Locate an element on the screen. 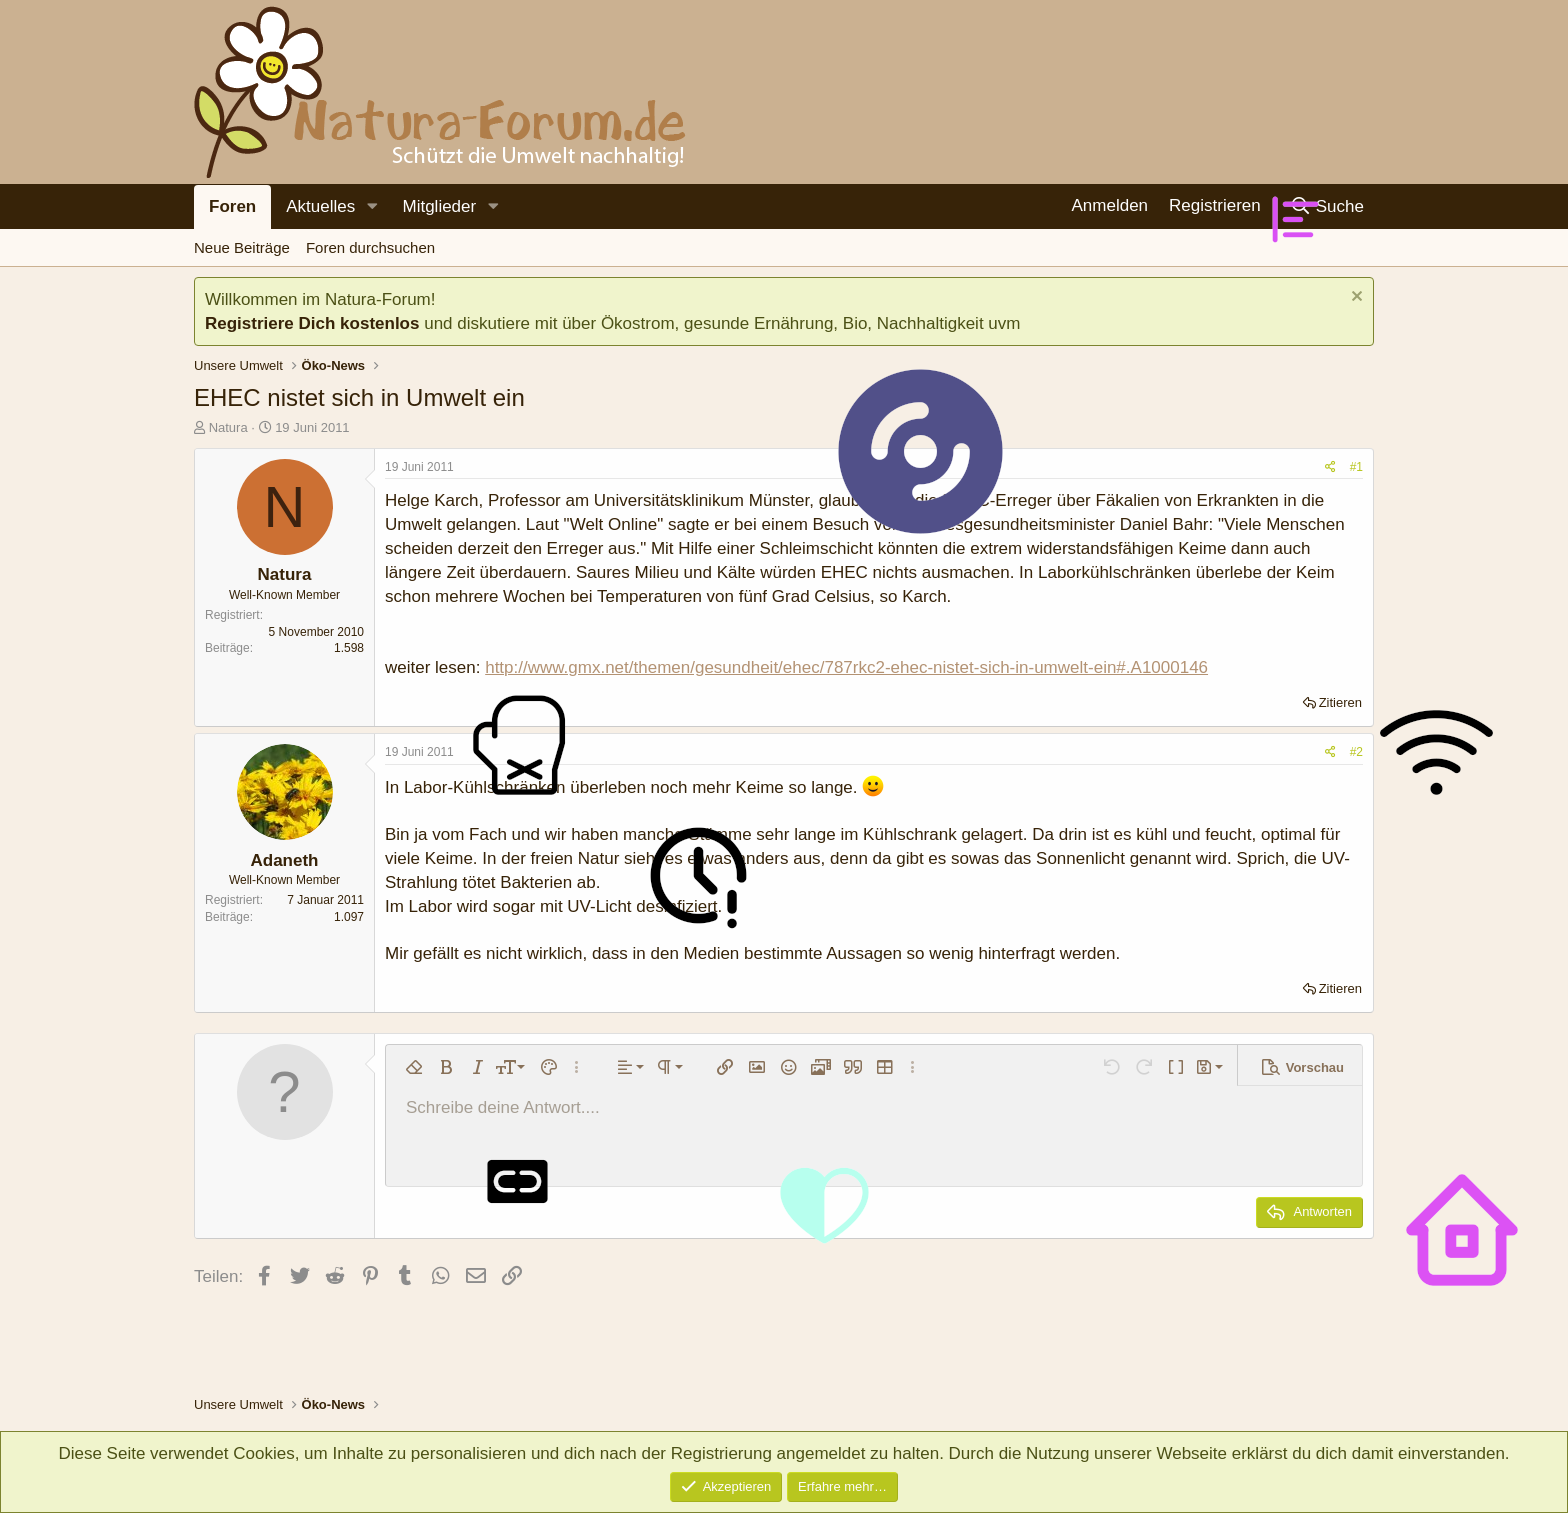  indicates strong wifi connection is located at coordinates (1436, 750).